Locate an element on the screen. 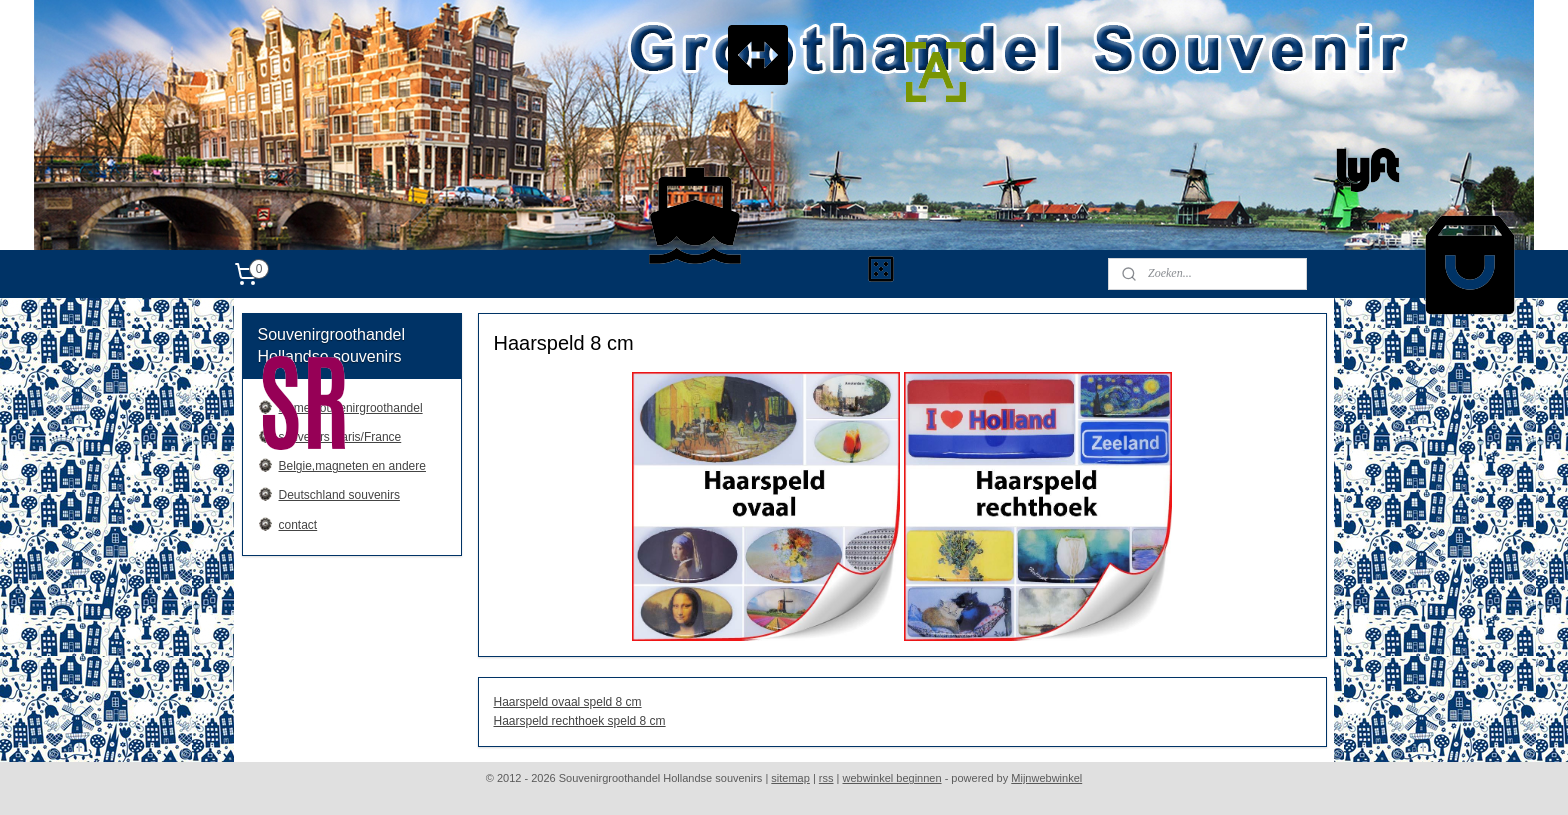 Image resolution: width=1568 pixels, height=815 pixels. flip image horizontally is located at coordinates (758, 55).